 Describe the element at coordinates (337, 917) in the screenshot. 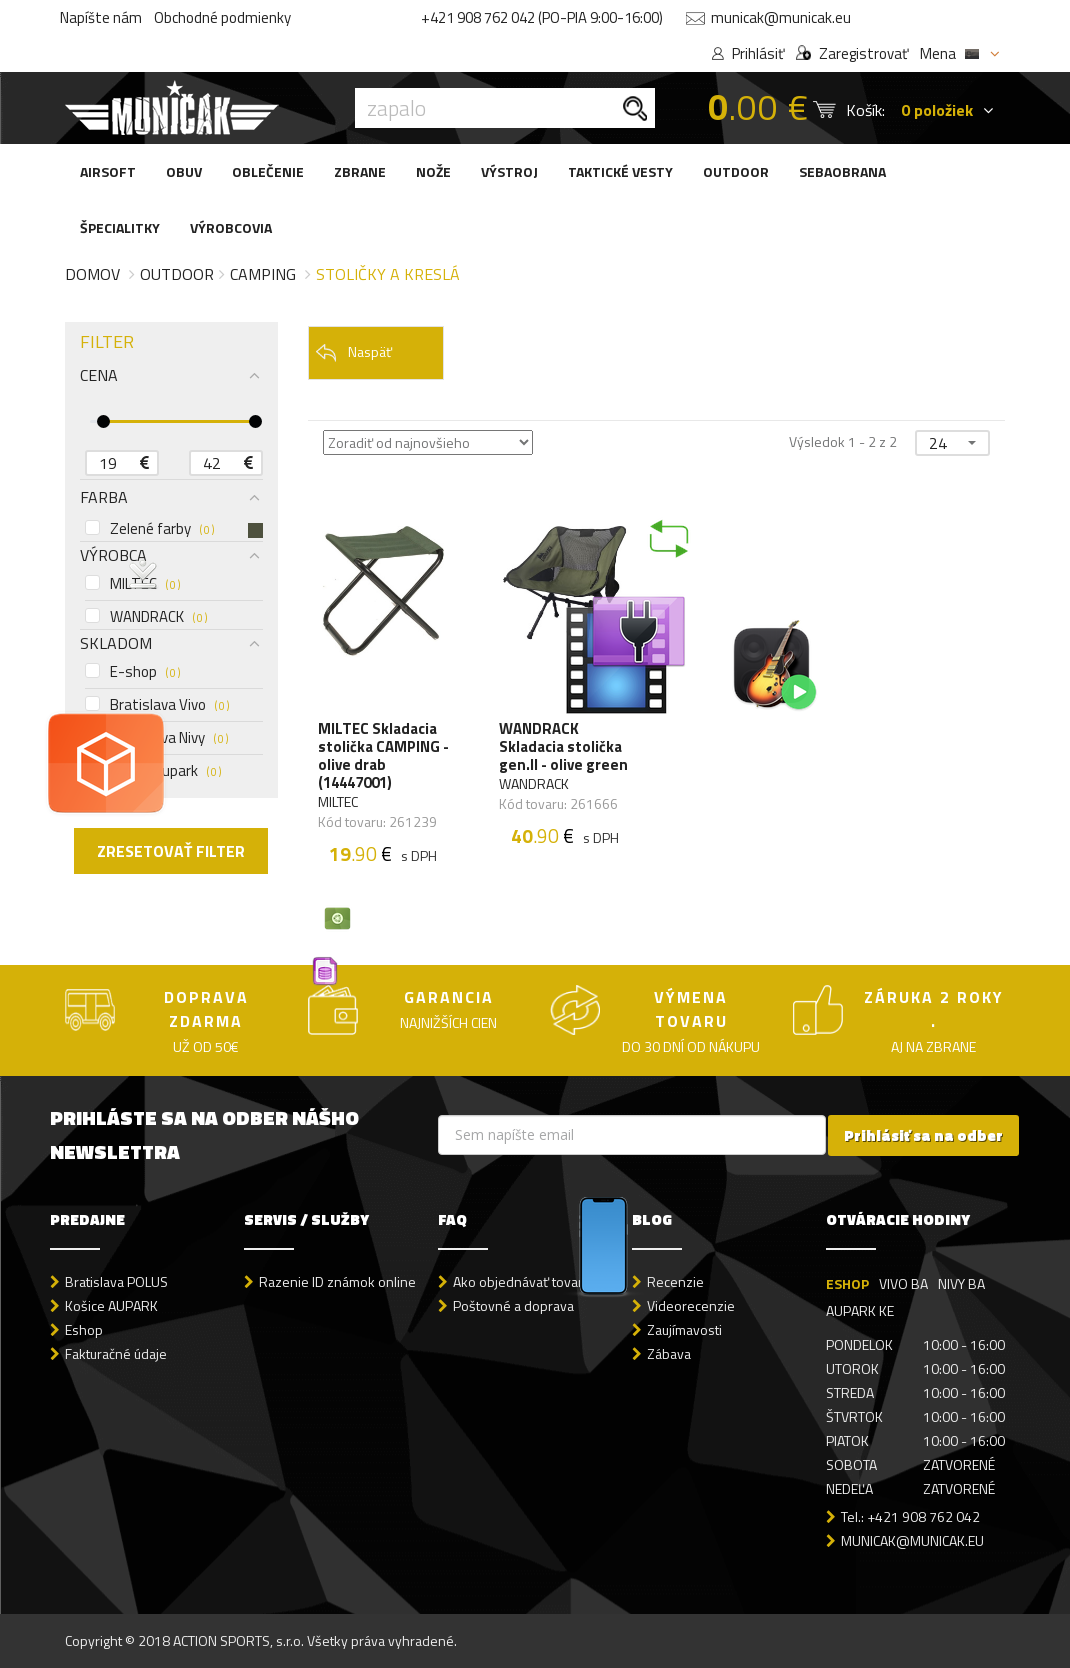

I see `access your desktop folder` at that location.